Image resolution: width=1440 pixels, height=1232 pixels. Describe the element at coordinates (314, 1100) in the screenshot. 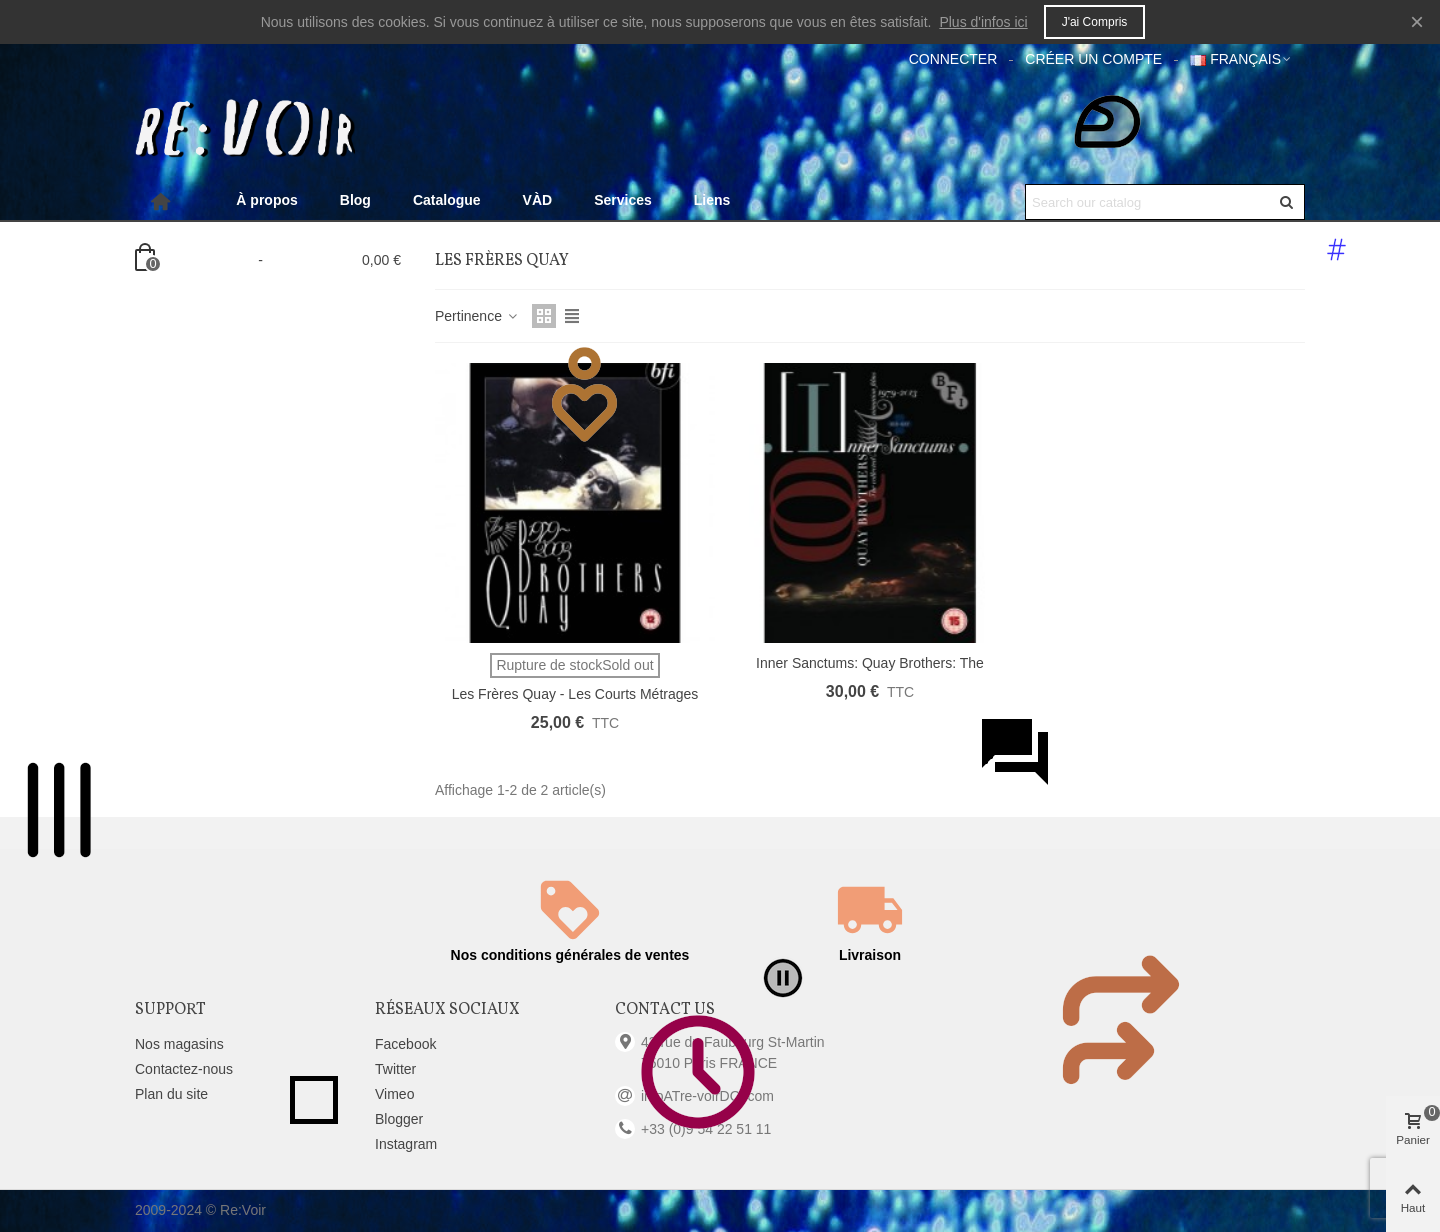

I see `unselected checkbox in a form or list` at that location.